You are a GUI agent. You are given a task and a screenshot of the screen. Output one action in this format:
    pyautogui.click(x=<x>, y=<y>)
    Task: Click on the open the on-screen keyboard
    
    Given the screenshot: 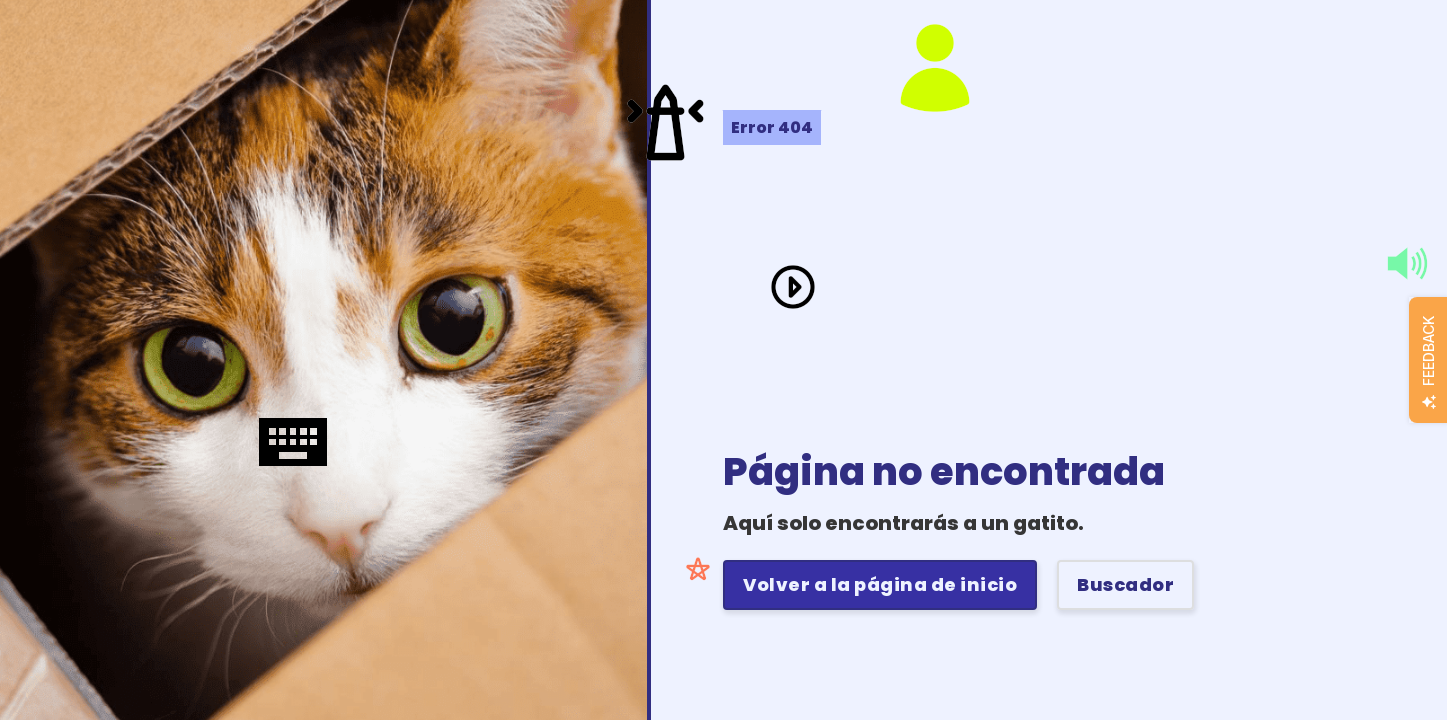 What is the action you would take?
    pyautogui.click(x=293, y=442)
    